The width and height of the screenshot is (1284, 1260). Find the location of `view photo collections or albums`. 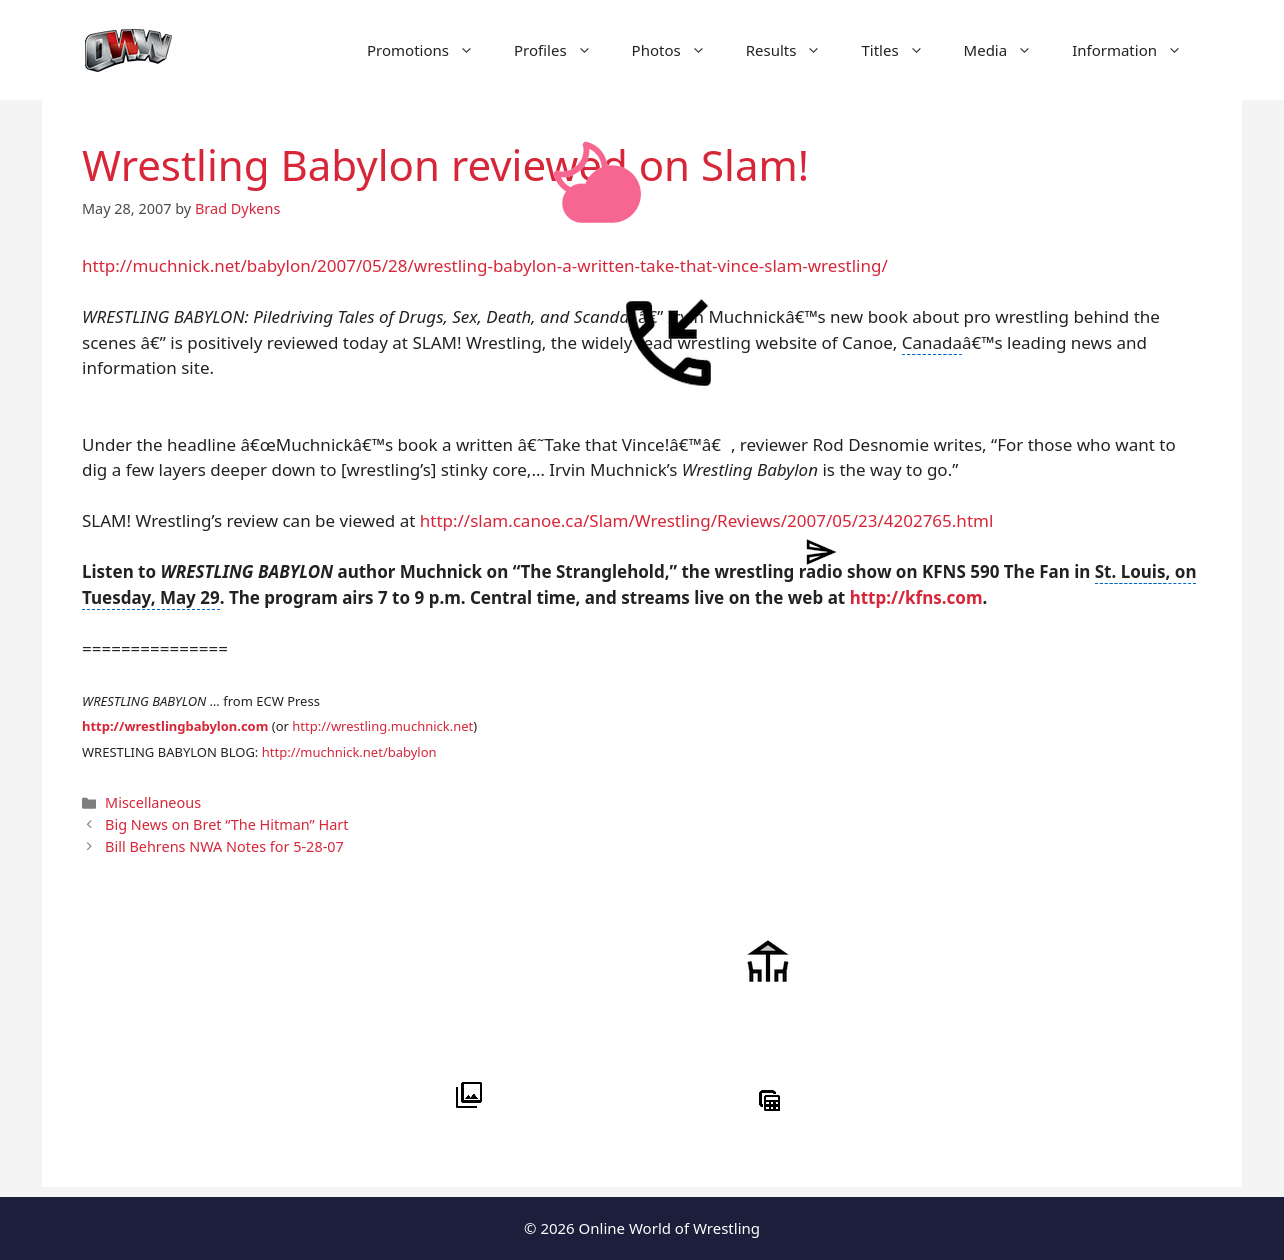

view photo collections or albums is located at coordinates (469, 1095).